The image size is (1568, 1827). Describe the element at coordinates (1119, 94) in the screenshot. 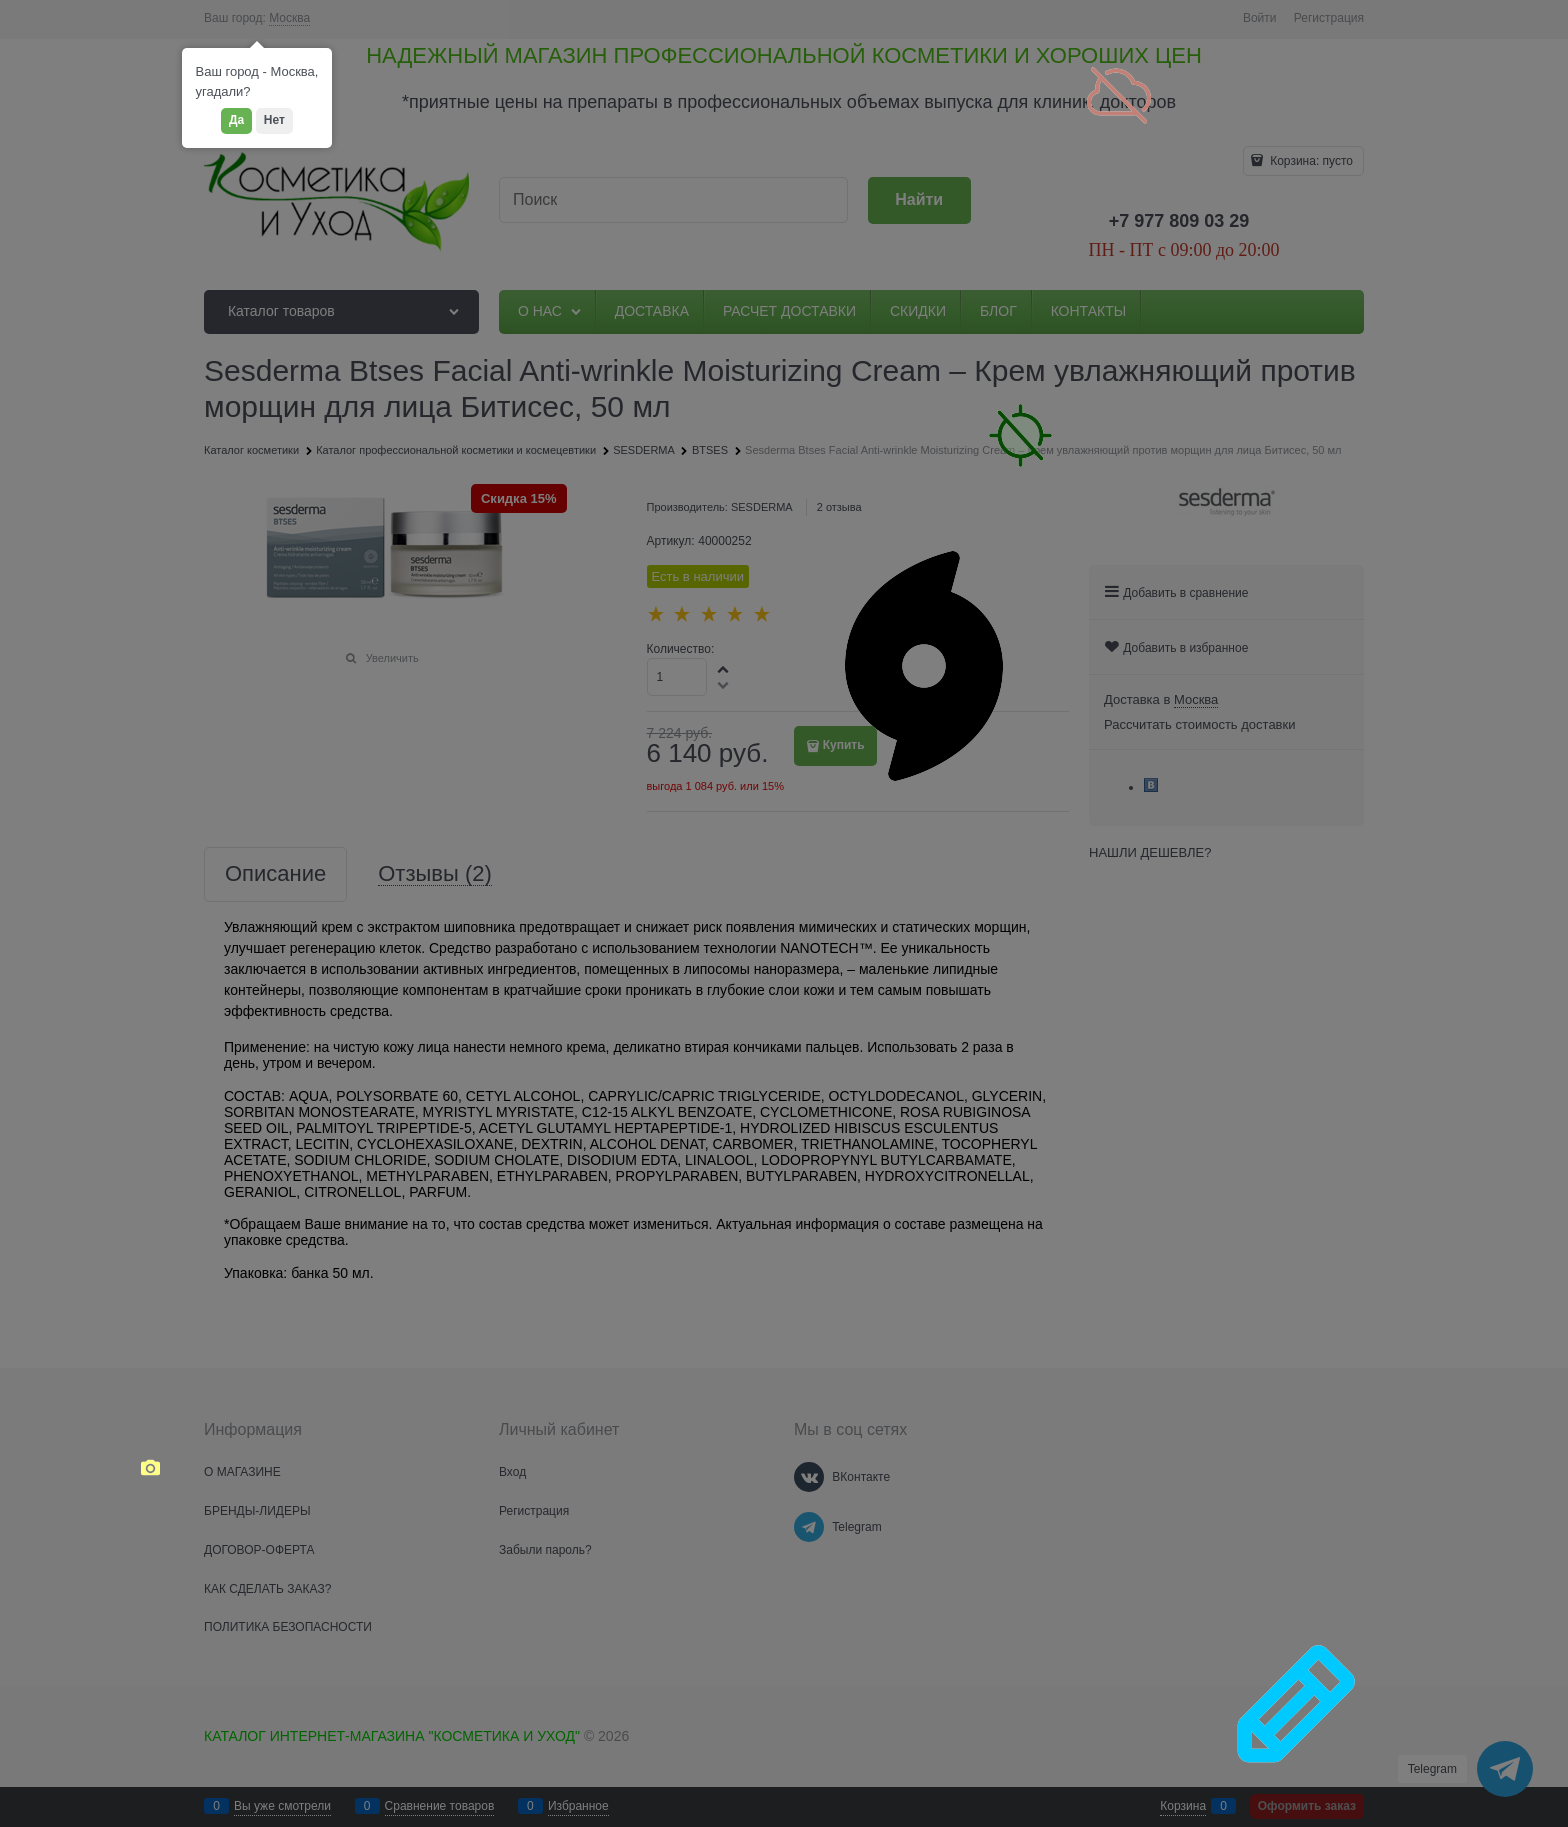

I see `indicates cloud sync is unavailable` at that location.